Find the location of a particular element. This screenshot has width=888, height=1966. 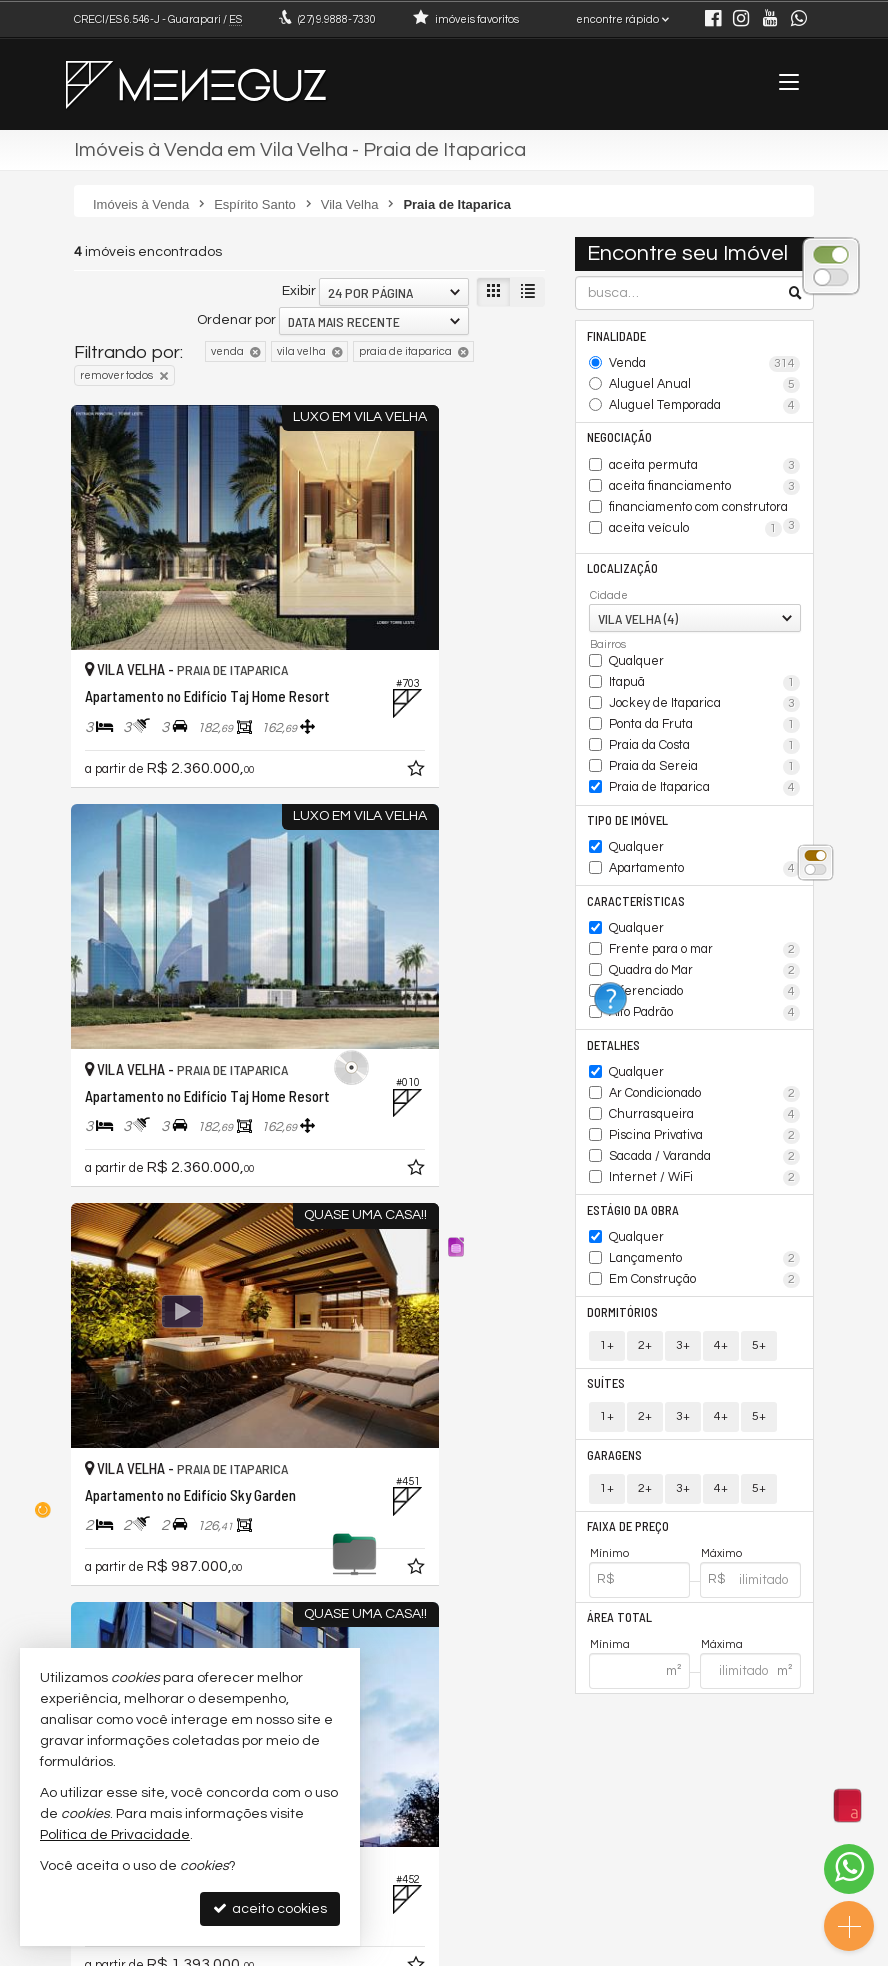

access DVD drive or optical disc contents is located at coordinates (351, 1067).